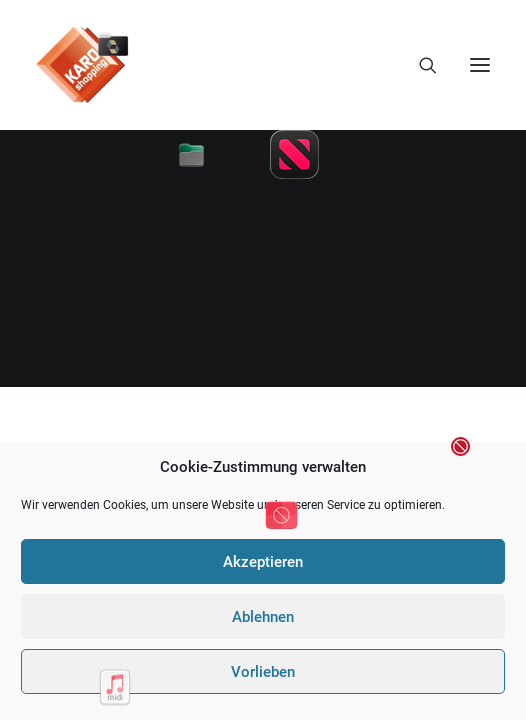  I want to click on open the Apple News app, so click(294, 154).